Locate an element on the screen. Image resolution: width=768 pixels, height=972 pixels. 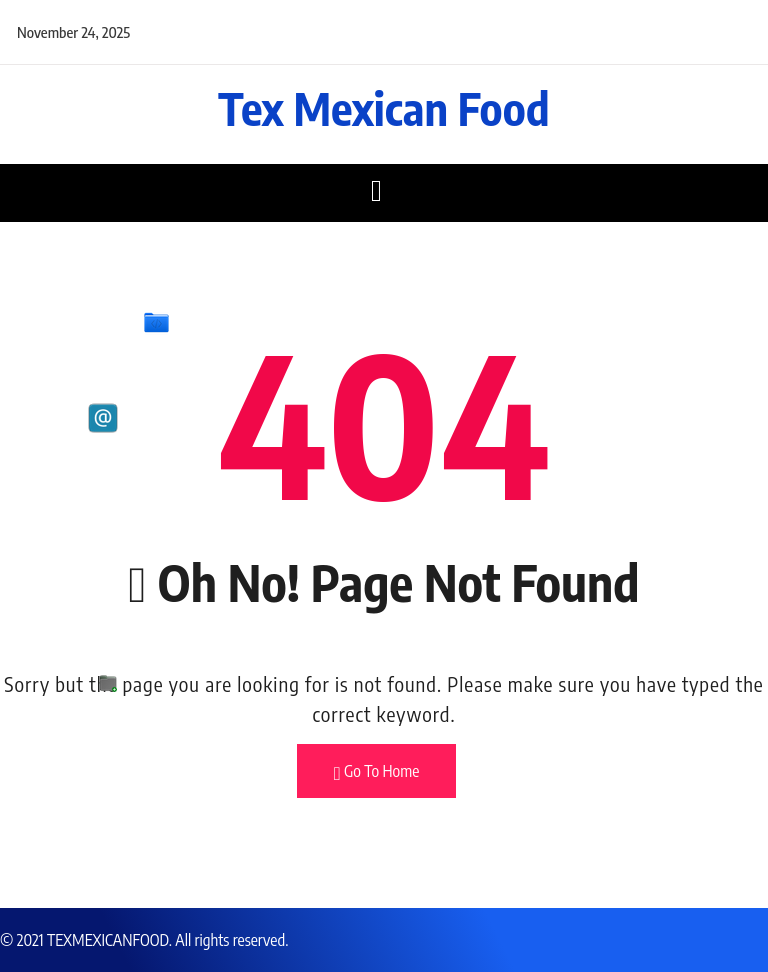
manage email account settings is located at coordinates (103, 418).